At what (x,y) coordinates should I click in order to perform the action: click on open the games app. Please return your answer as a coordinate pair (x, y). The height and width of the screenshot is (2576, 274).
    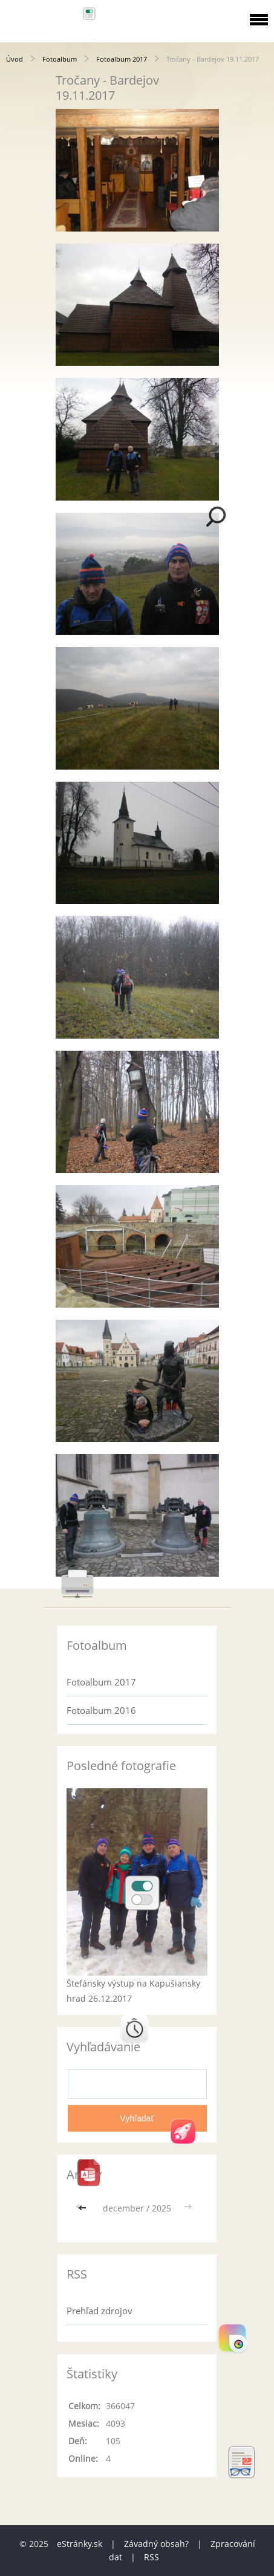
    Looking at the image, I should click on (183, 2131).